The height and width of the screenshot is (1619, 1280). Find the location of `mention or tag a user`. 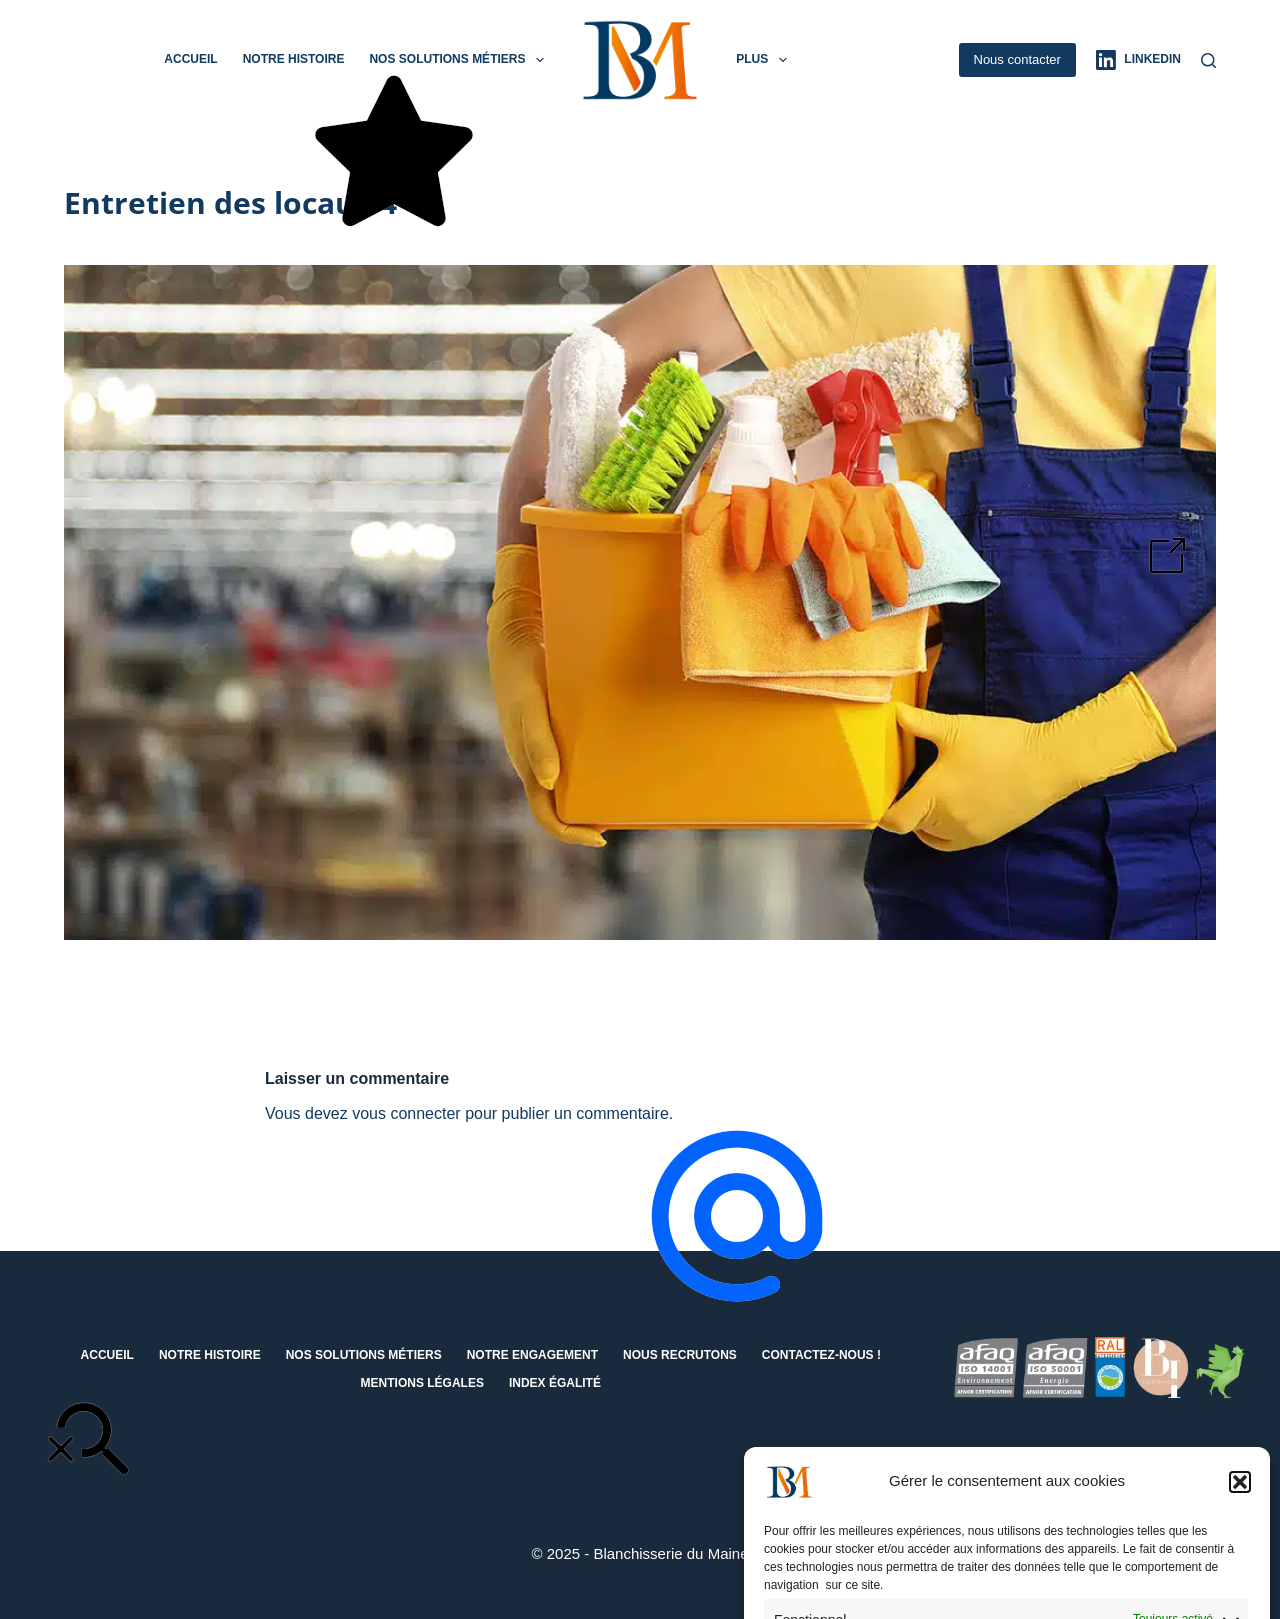

mention or tag a user is located at coordinates (737, 1216).